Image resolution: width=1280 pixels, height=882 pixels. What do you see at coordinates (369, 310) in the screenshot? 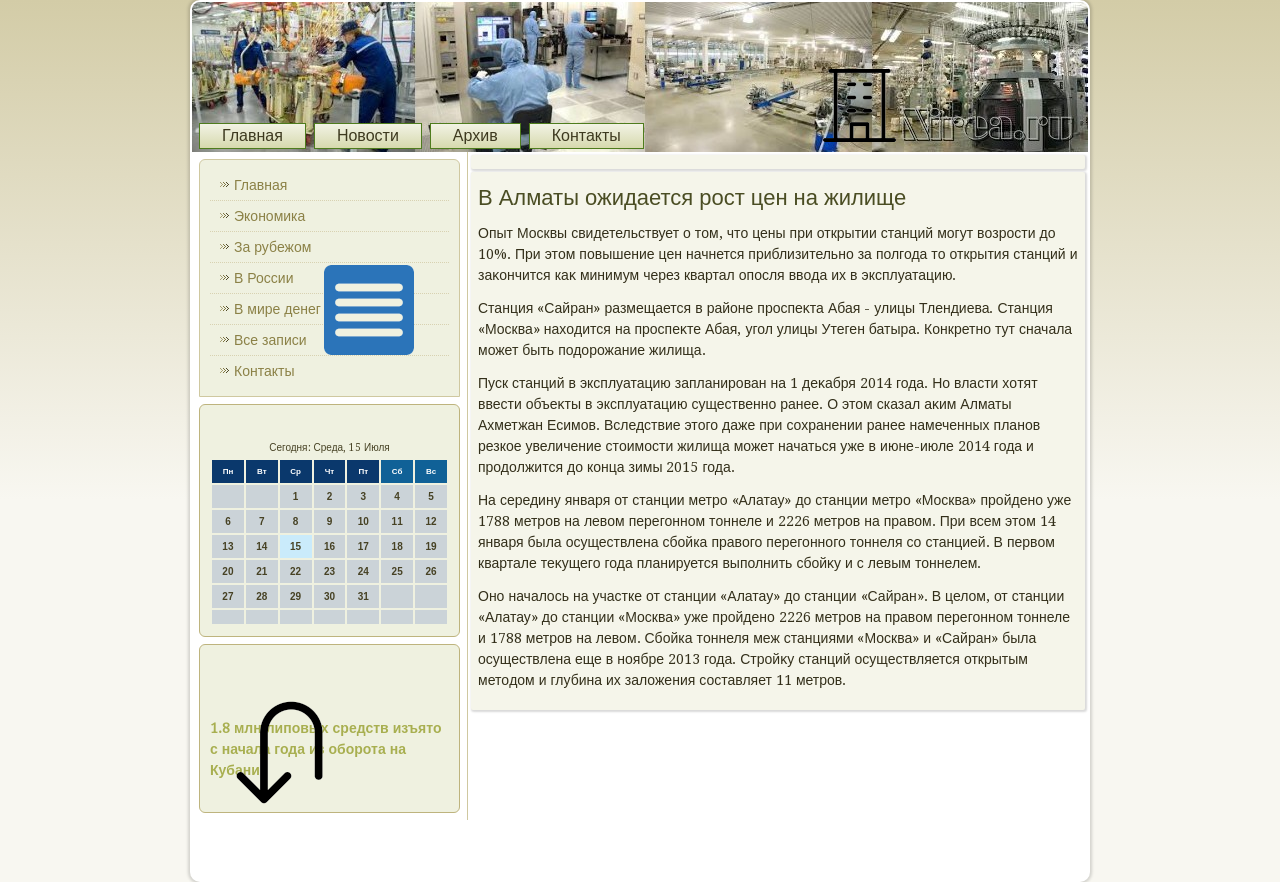
I see `justify text alignment` at bounding box center [369, 310].